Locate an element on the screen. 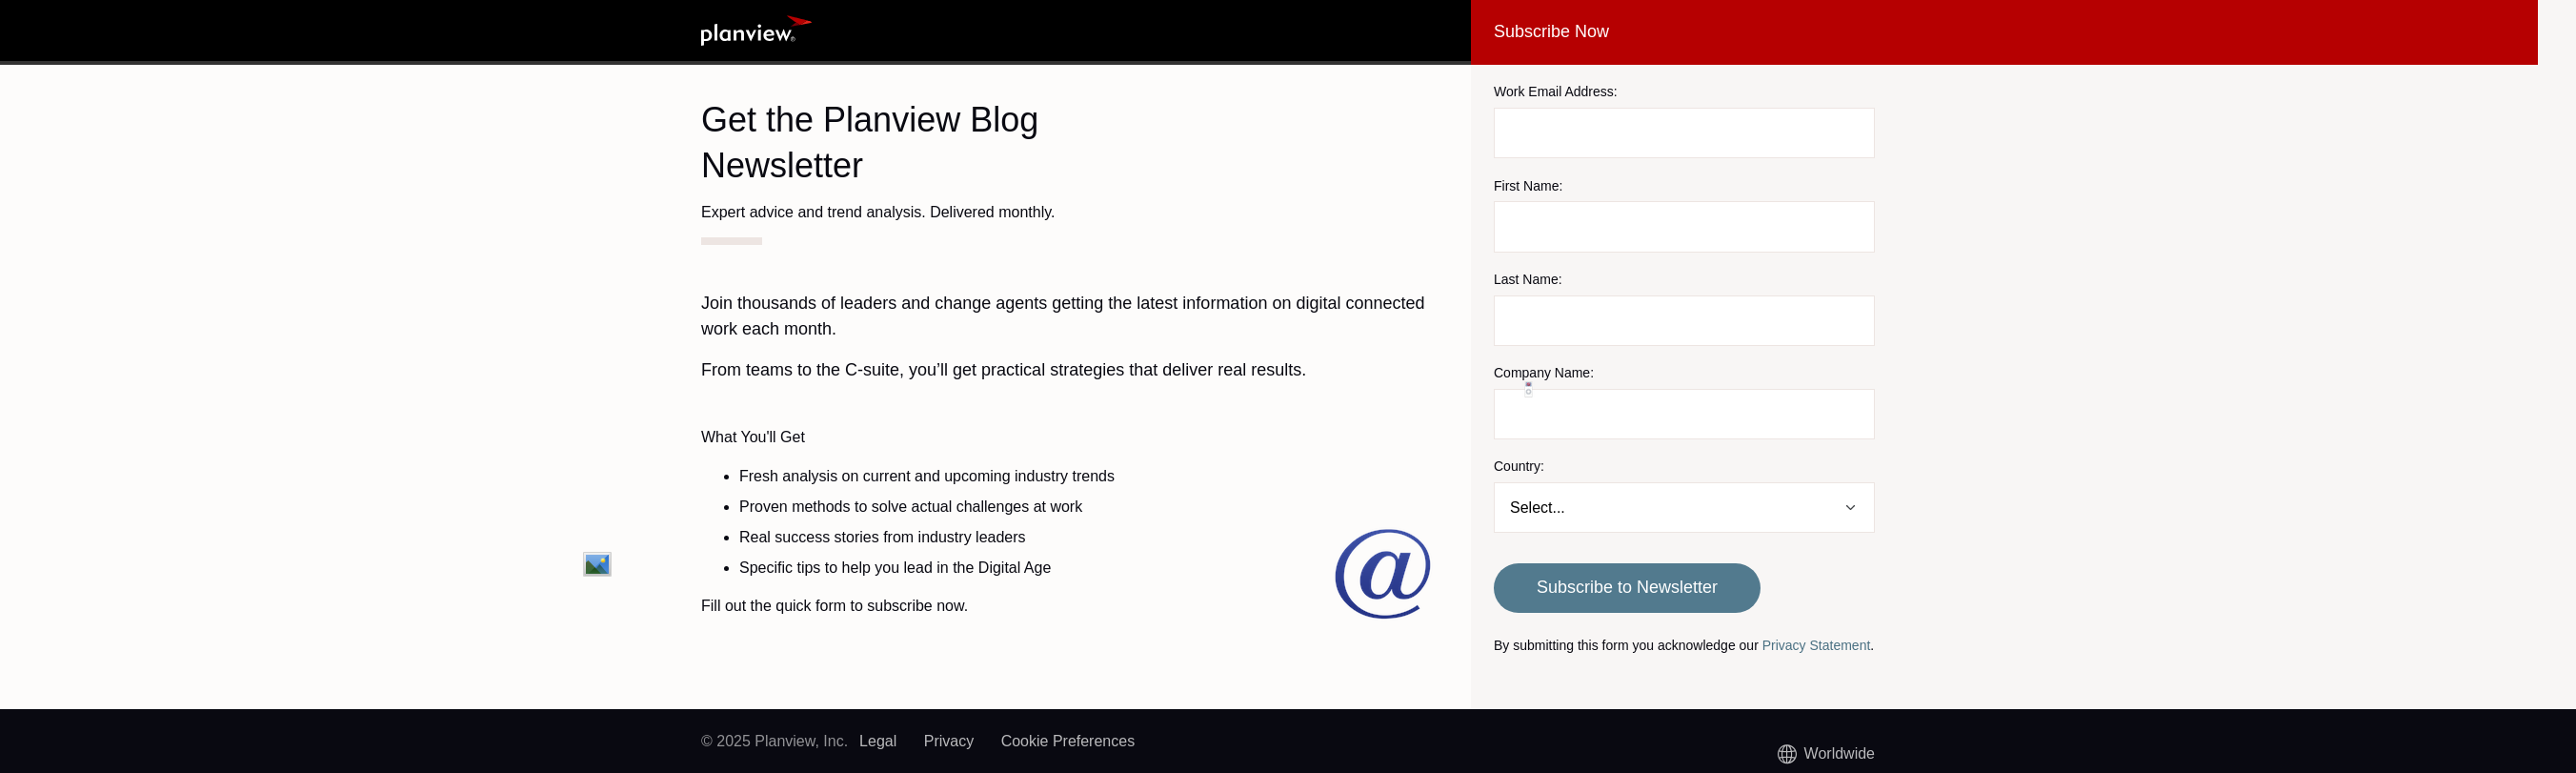  iPod nano device (white) with sync or connection error is located at coordinates (1528, 389).